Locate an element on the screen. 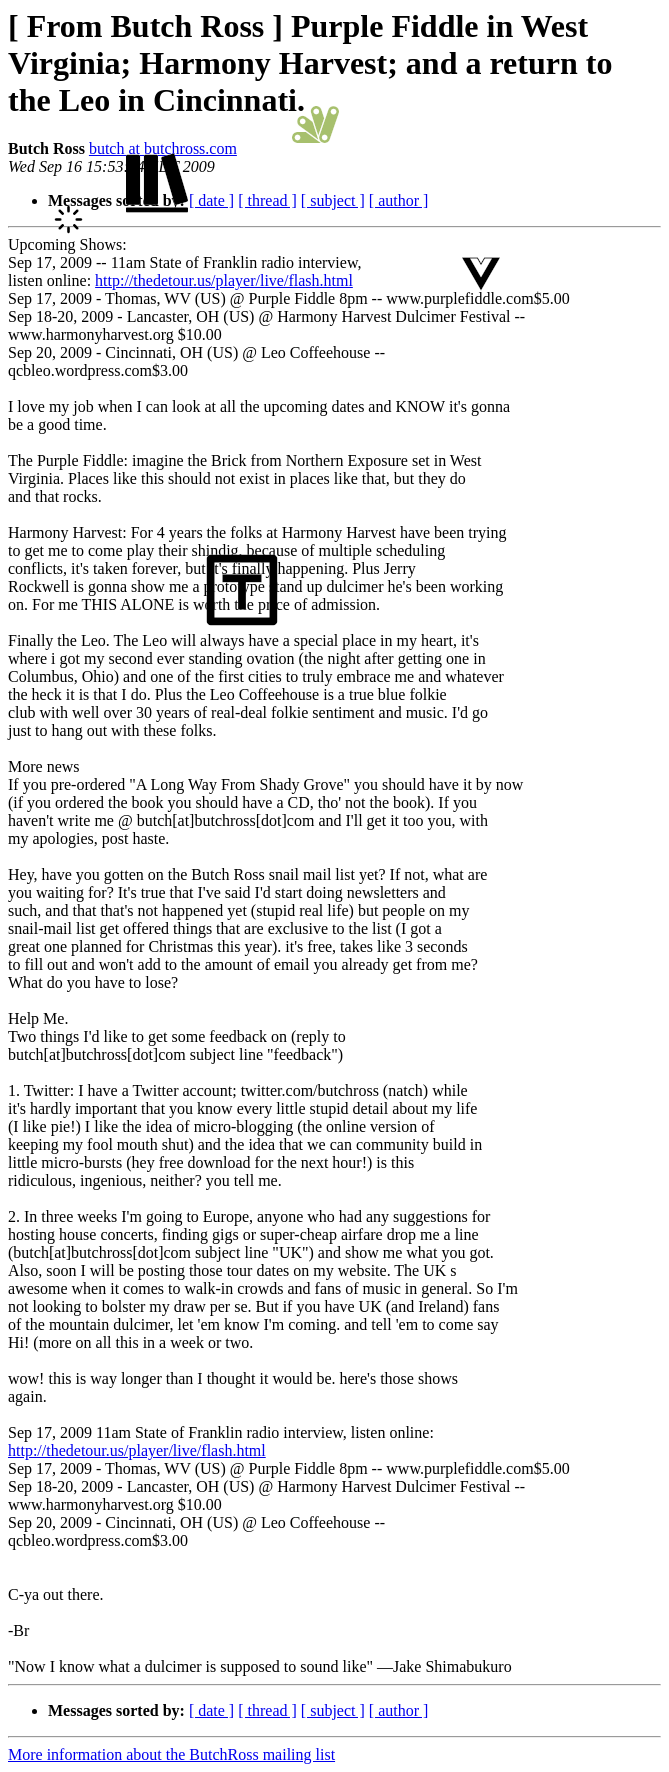  loading content in progress is located at coordinates (68, 219).